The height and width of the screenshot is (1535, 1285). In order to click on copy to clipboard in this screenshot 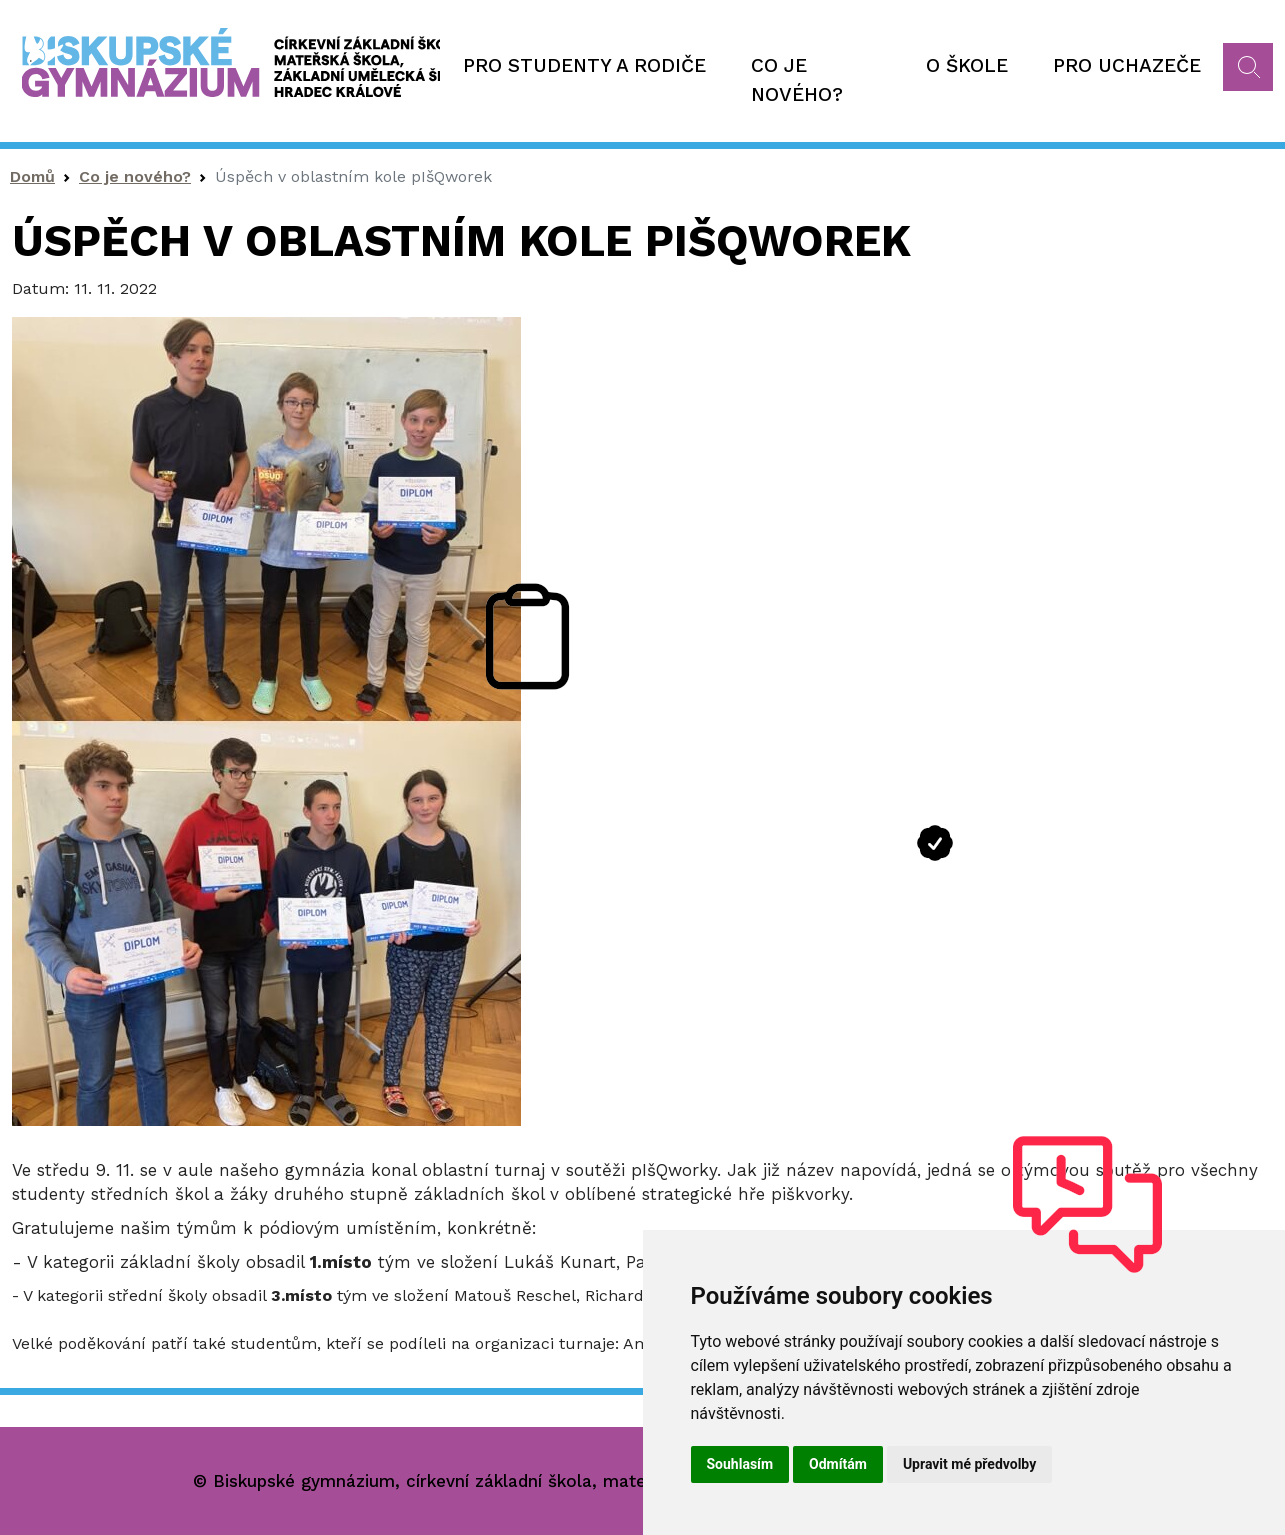, I will do `click(527, 636)`.